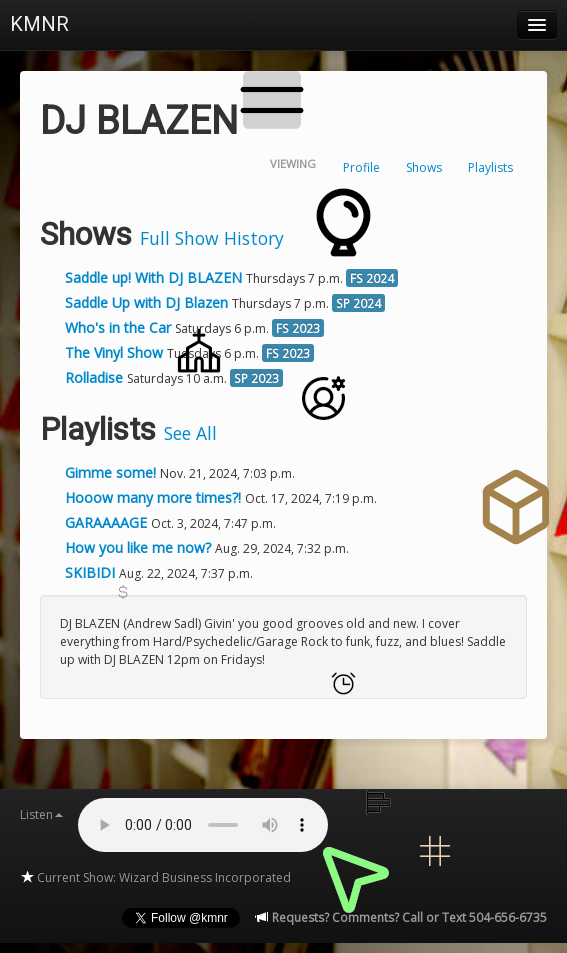 This screenshot has width=567, height=953. I want to click on indicates equality or comparison function, so click(272, 100).